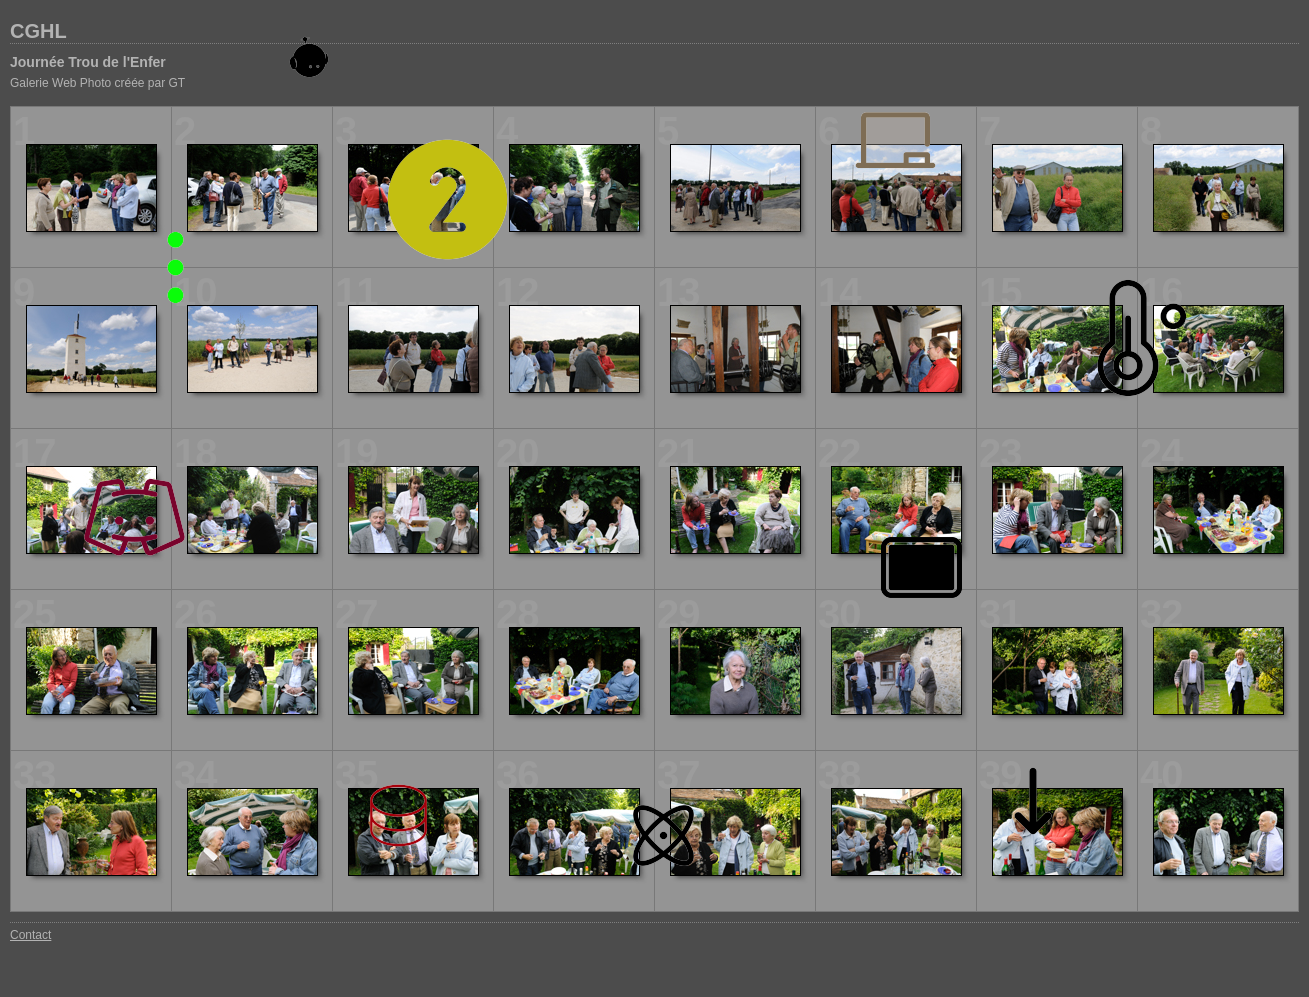  Describe the element at coordinates (663, 835) in the screenshot. I see `access science or chemistry features` at that location.